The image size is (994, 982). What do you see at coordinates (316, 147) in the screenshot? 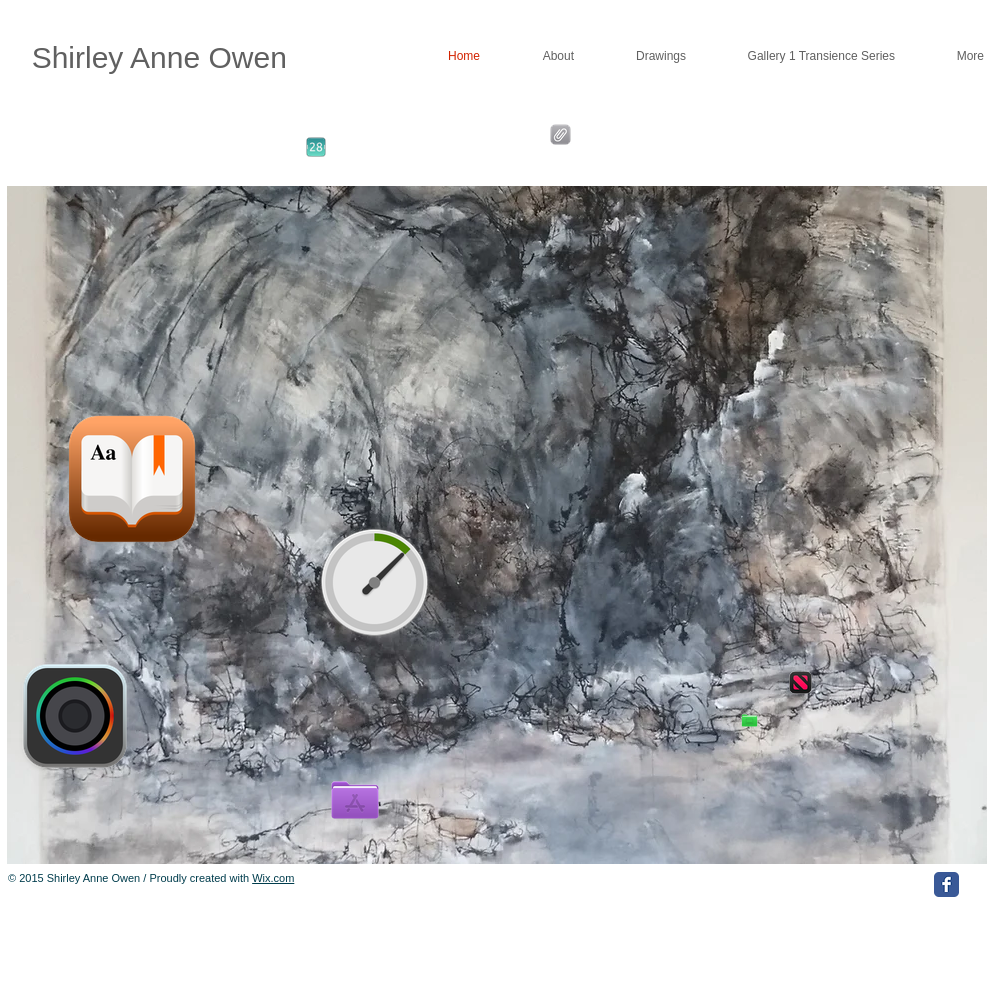
I see `open the calendar app` at bounding box center [316, 147].